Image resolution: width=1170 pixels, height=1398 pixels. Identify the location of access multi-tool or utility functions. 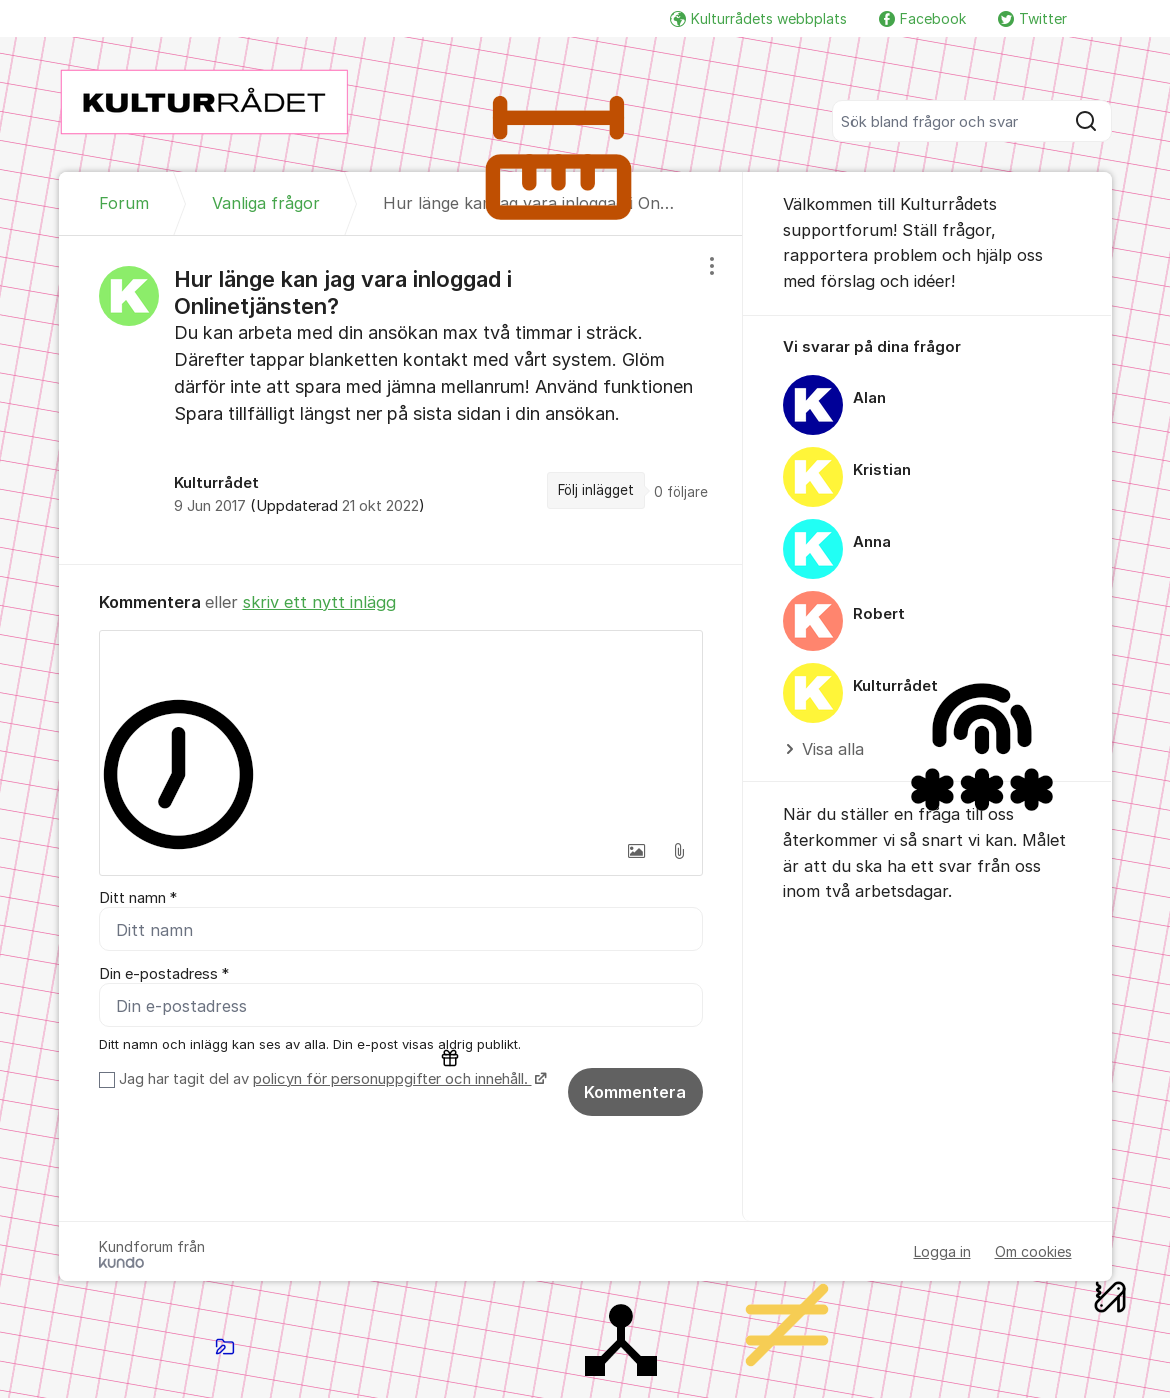
(1110, 1297).